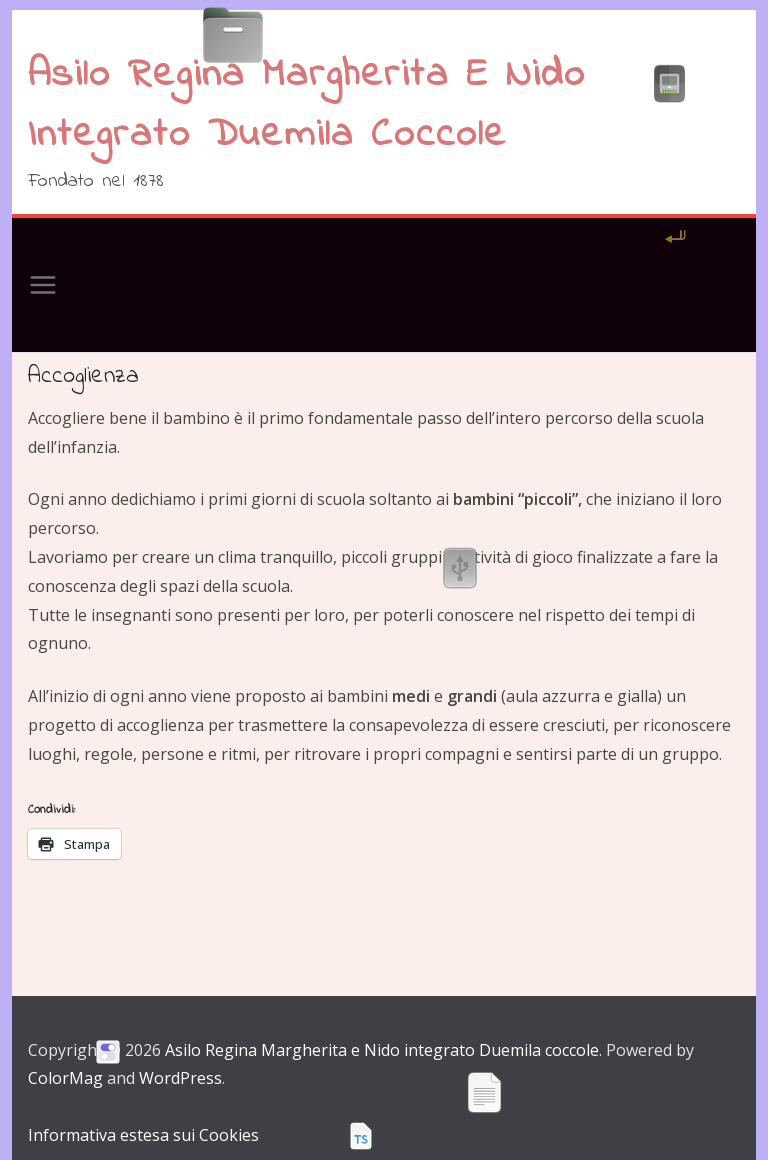 This screenshot has width=768, height=1160. What do you see at coordinates (484, 1092) in the screenshot?
I see `a plain text file` at bounding box center [484, 1092].